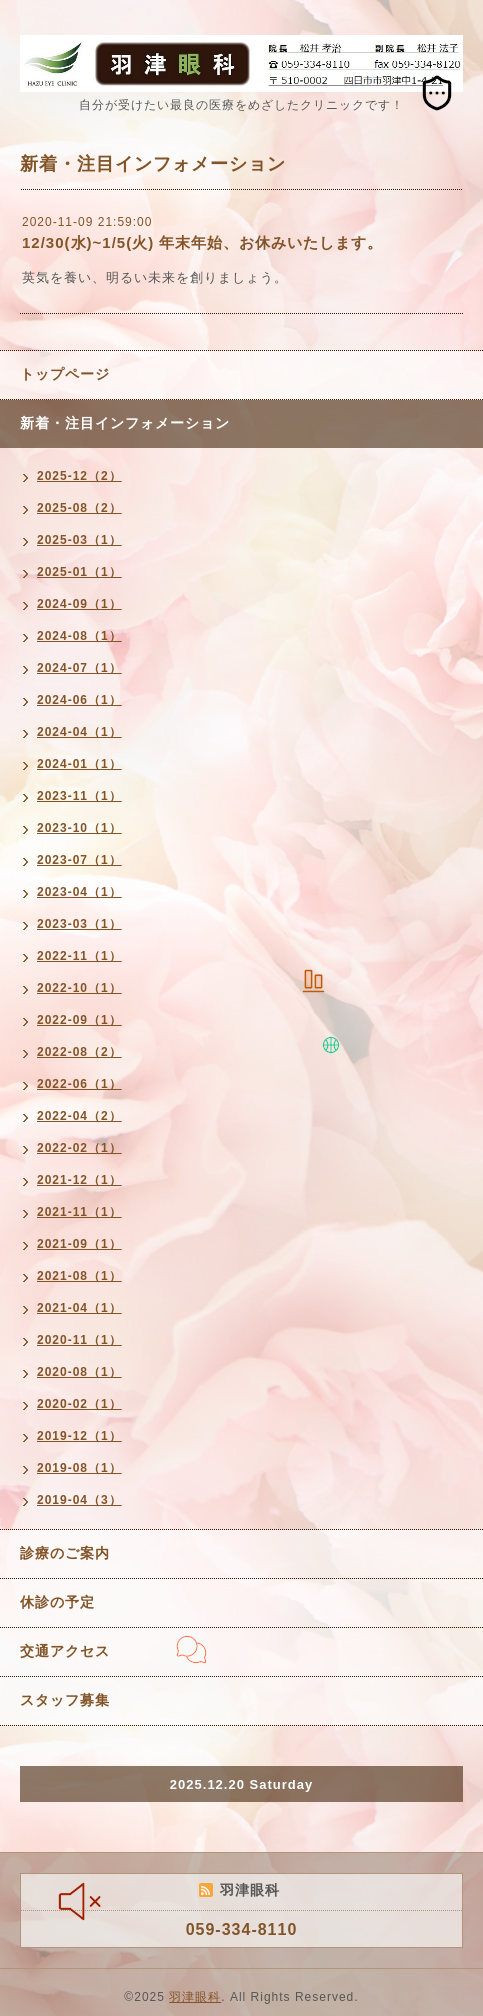 The image size is (483, 2016). What do you see at coordinates (437, 93) in the screenshot?
I see `security settings in progress` at bounding box center [437, 93].